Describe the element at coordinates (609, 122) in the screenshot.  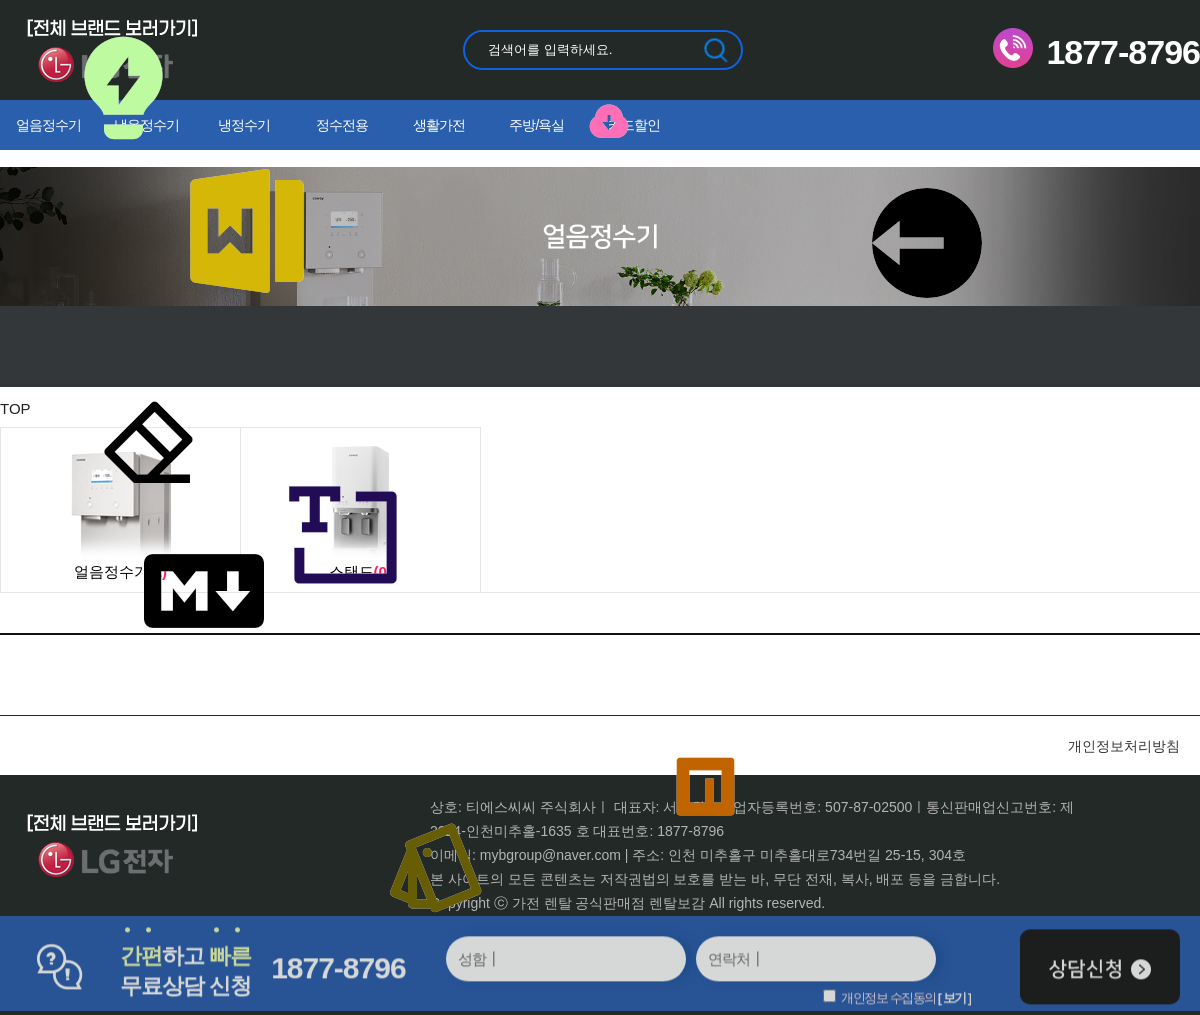
I see `download file from cloud storage` at that location.